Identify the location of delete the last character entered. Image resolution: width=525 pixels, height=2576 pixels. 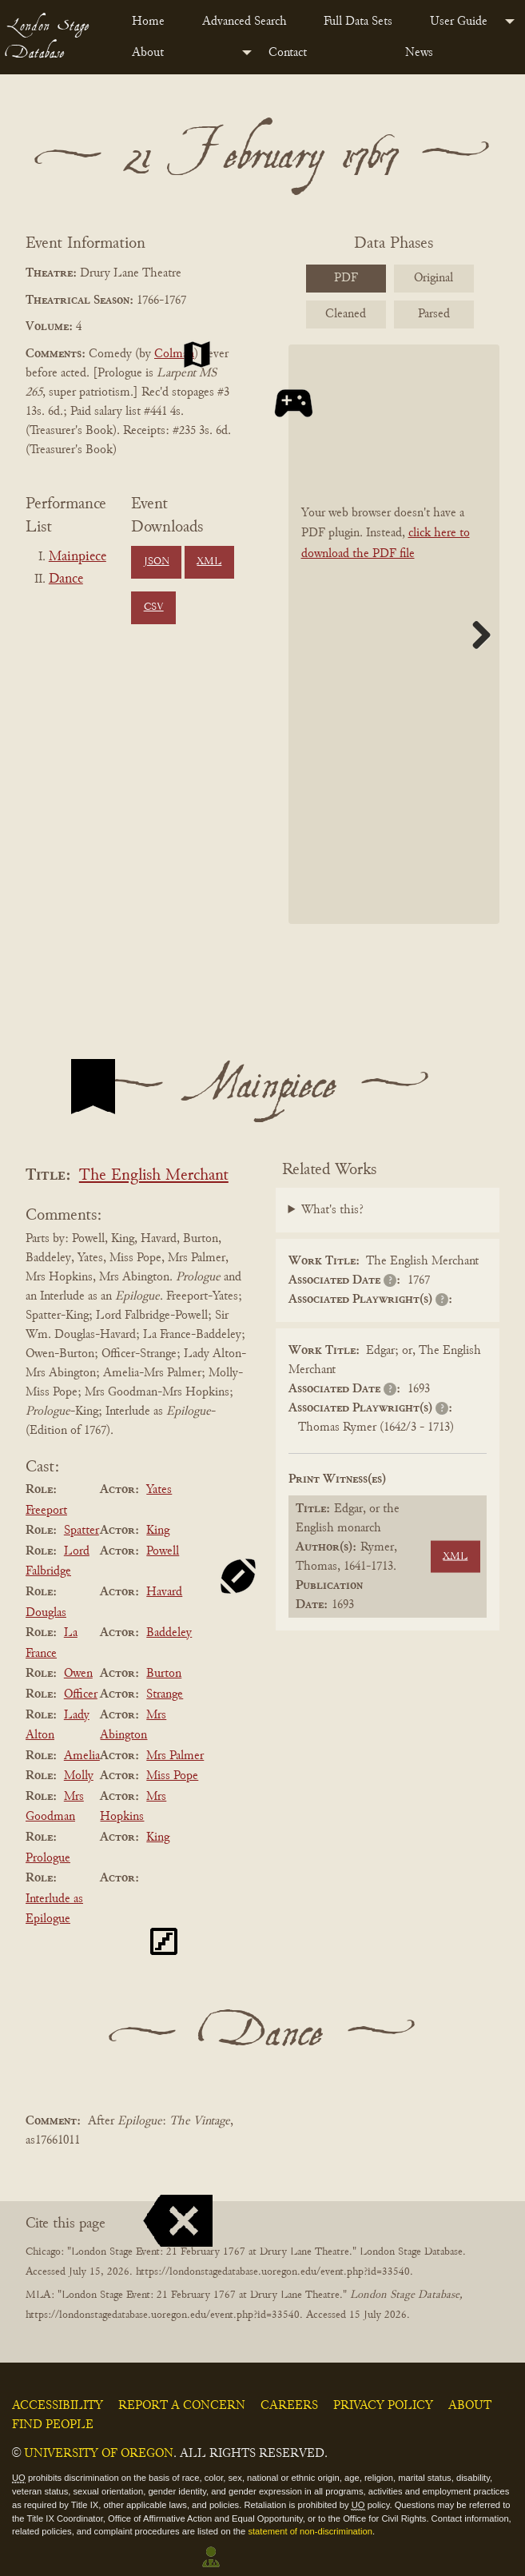
(177, 2220).